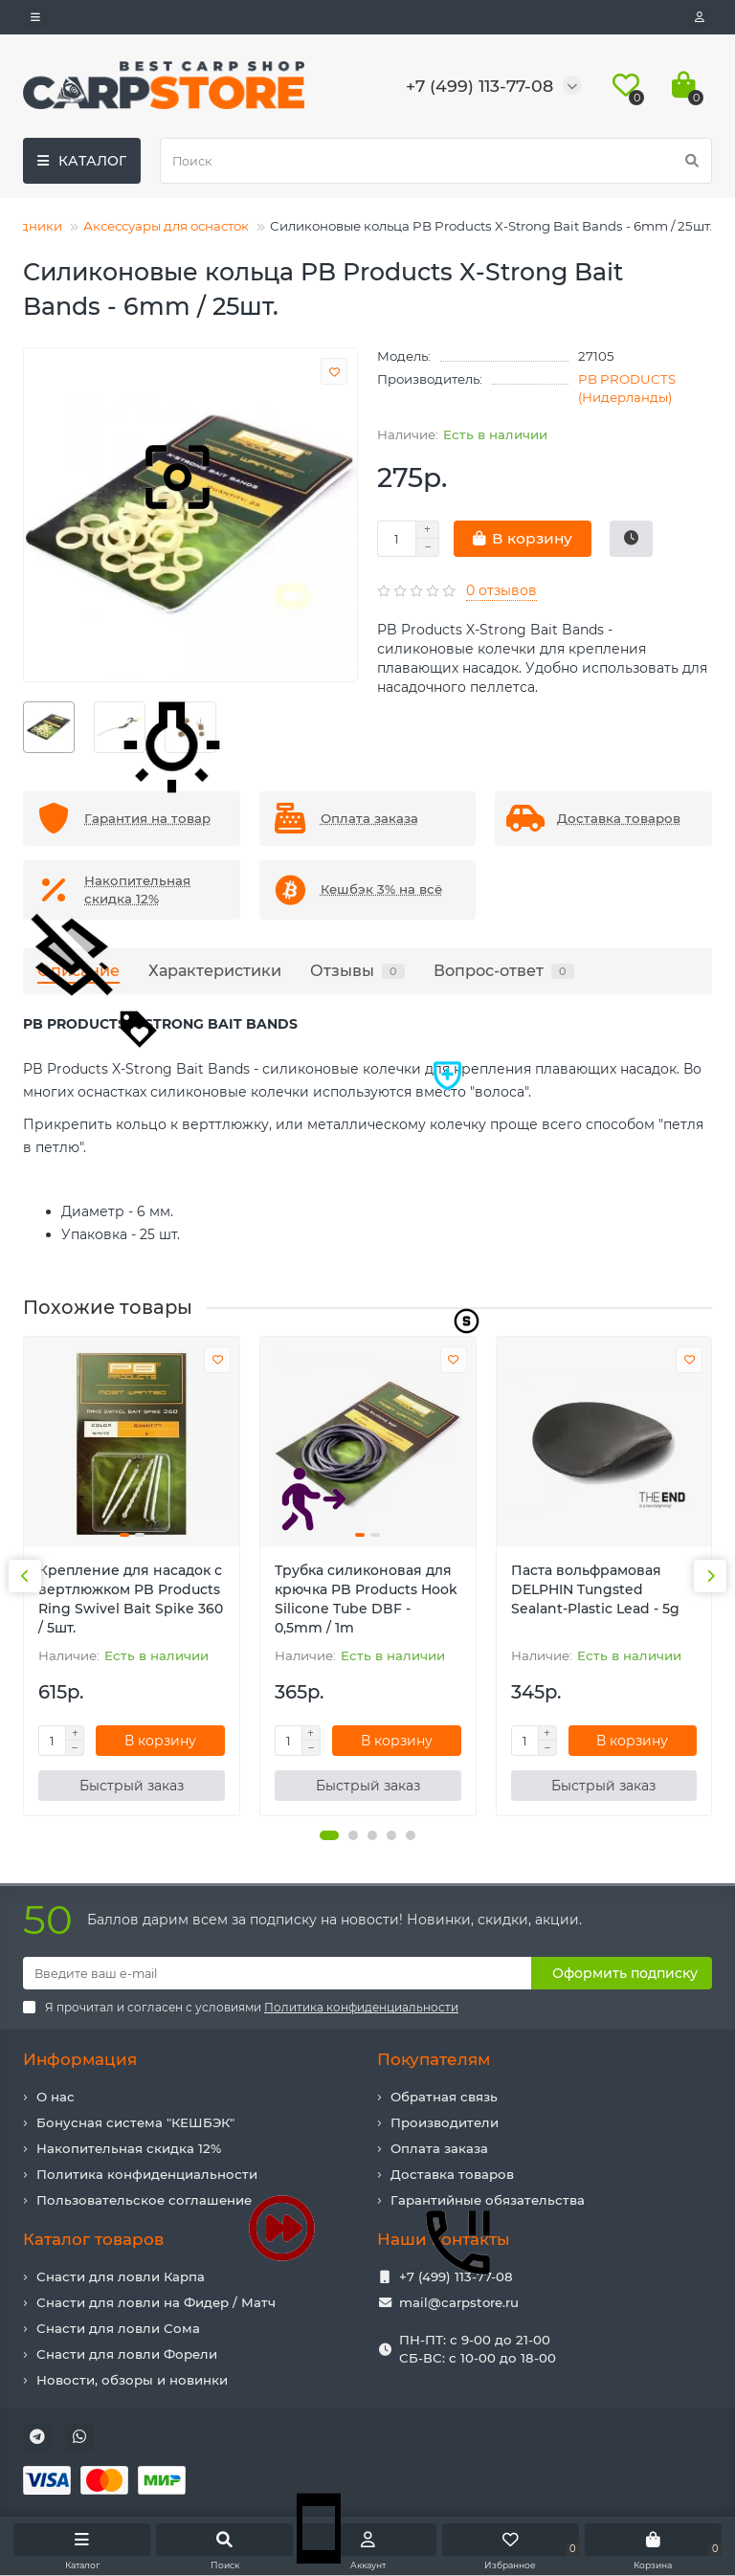 The image size is (735, 2576). Describe the element at coordinates (72, 959) in the screenshot. I see `clear all map layers` at that location.